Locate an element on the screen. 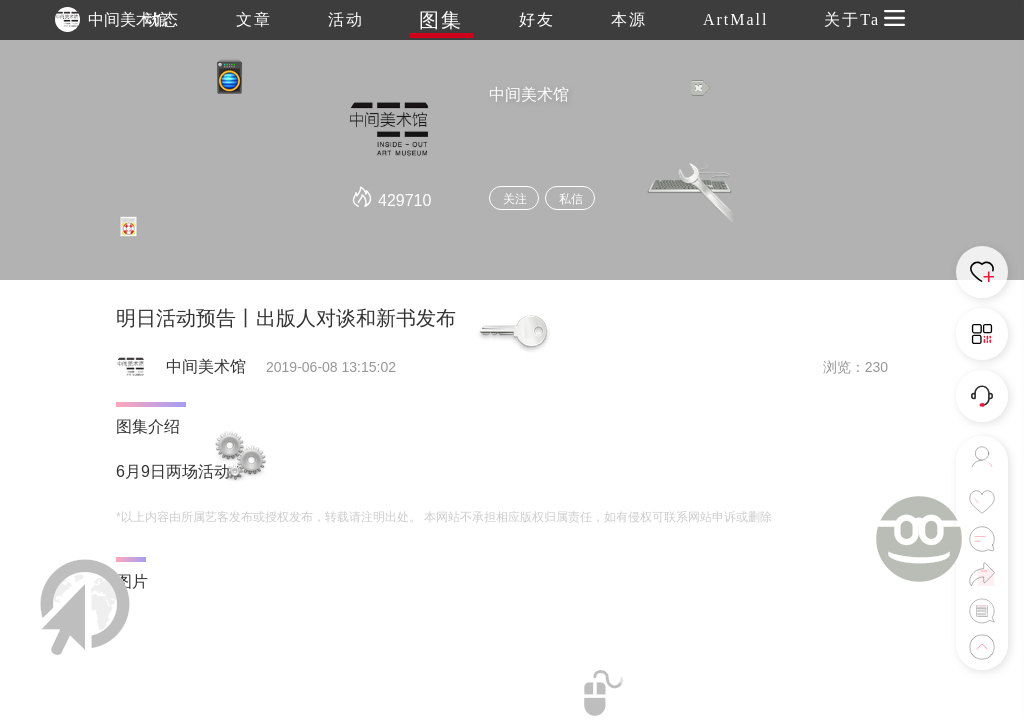  open web browser is located at coordinates (85, 604).